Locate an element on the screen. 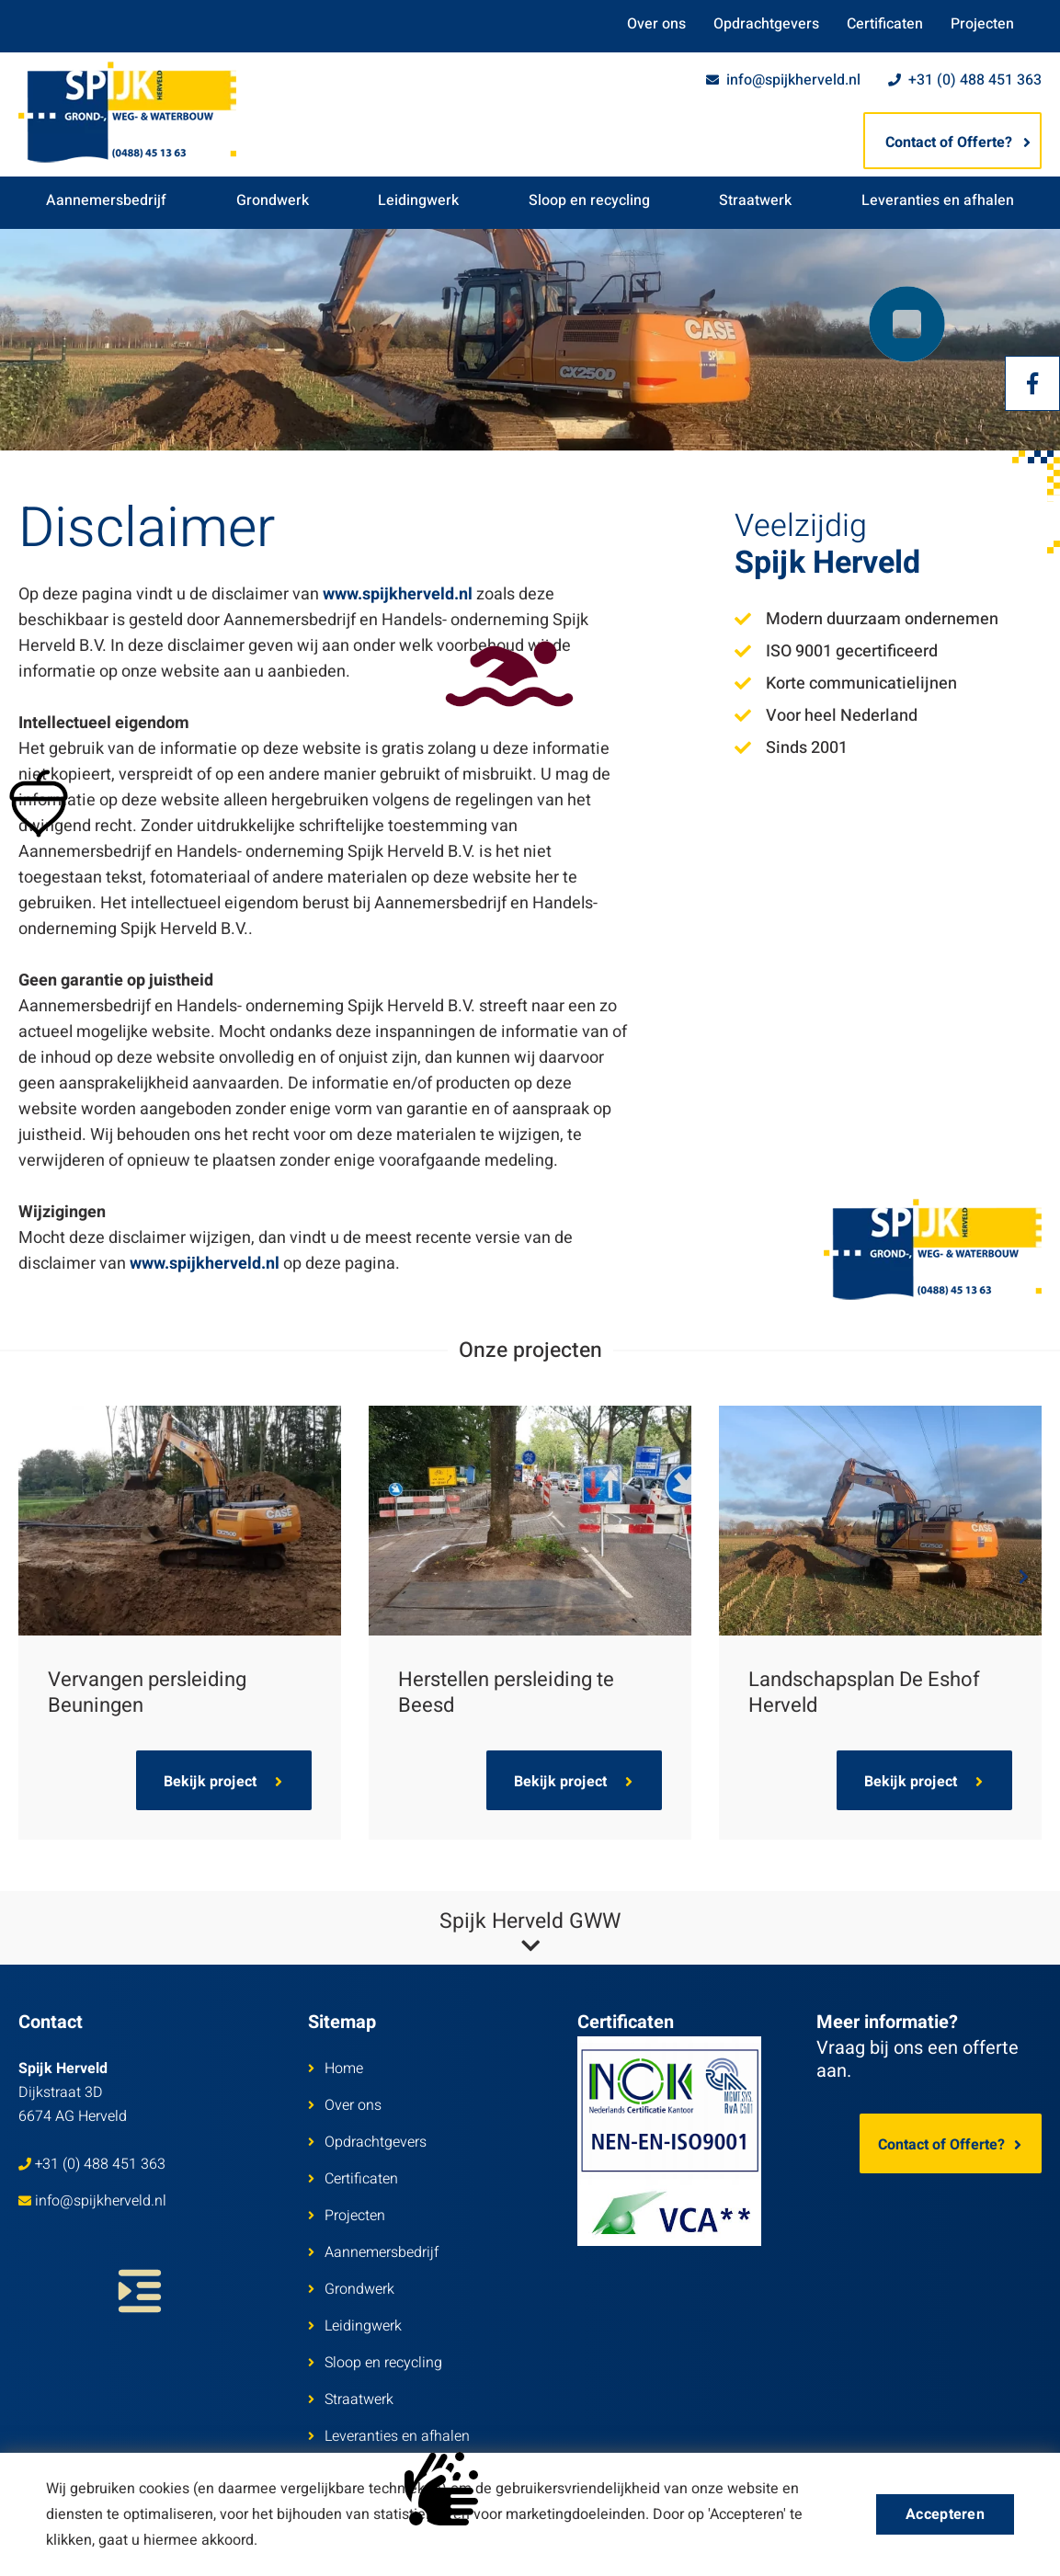 The height and width of the screenshot is (2576, 1060). increase text indentation is located at coordinates (140, 2291).